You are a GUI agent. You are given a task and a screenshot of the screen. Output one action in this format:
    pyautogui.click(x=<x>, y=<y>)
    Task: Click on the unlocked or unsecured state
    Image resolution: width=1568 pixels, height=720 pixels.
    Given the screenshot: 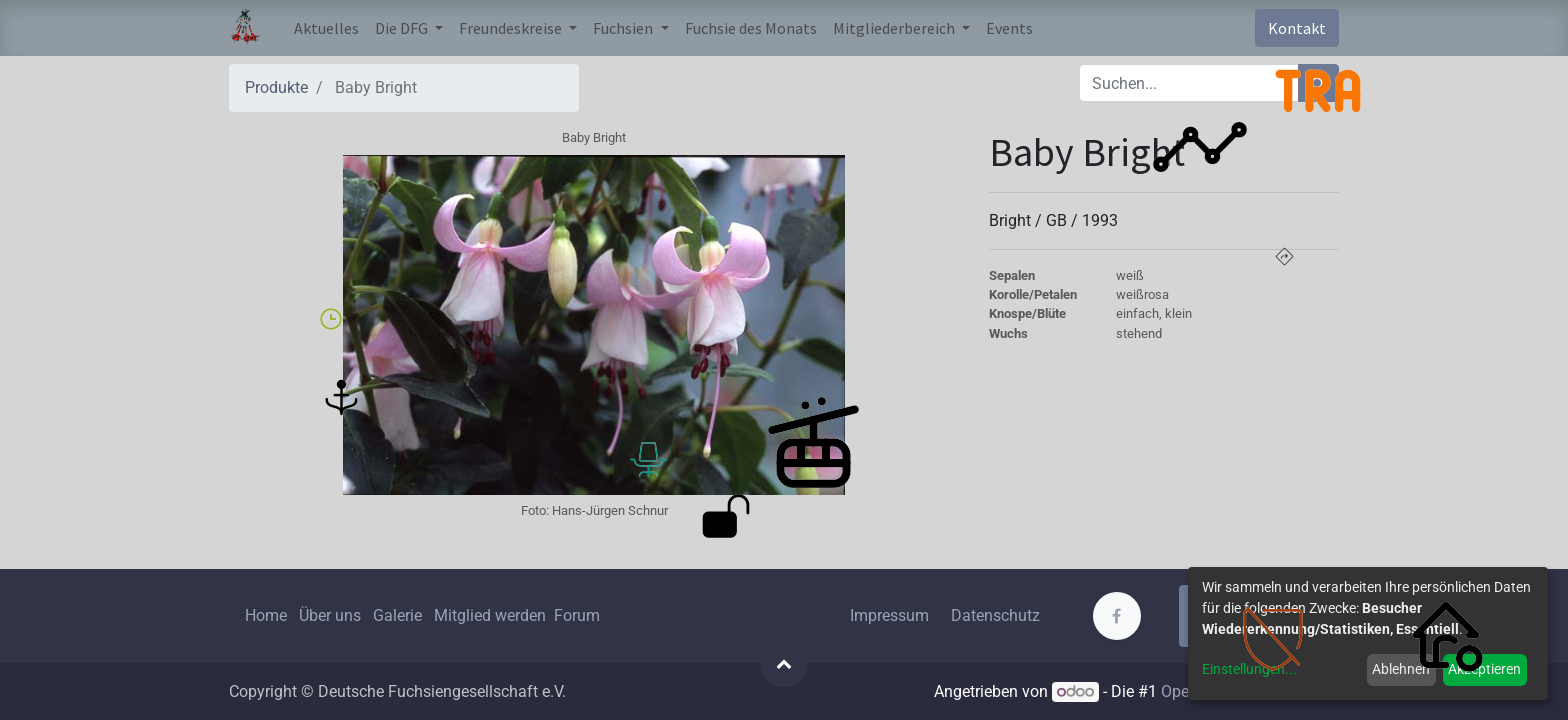 What is the action you would take?
    pyautogui.click(x=726, y=516)
    